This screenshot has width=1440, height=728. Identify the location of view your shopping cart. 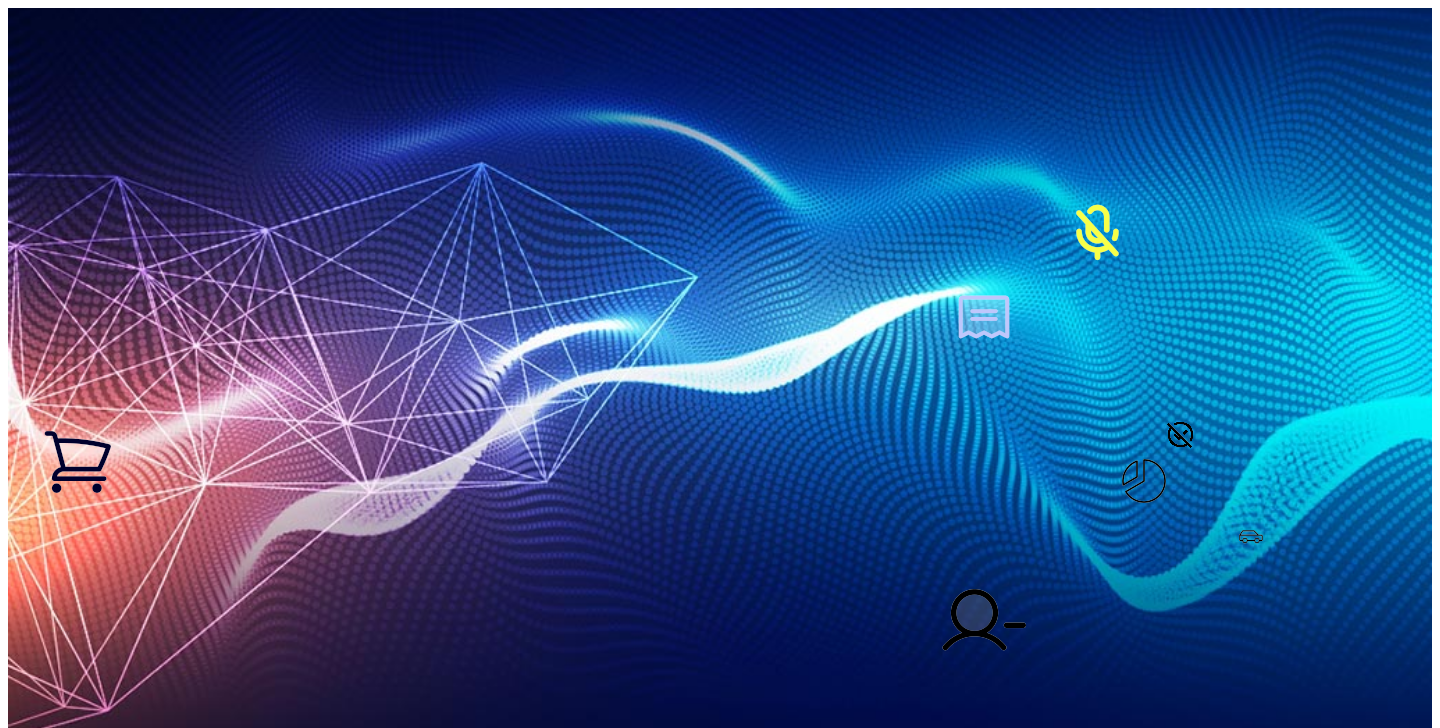
(78, 462).